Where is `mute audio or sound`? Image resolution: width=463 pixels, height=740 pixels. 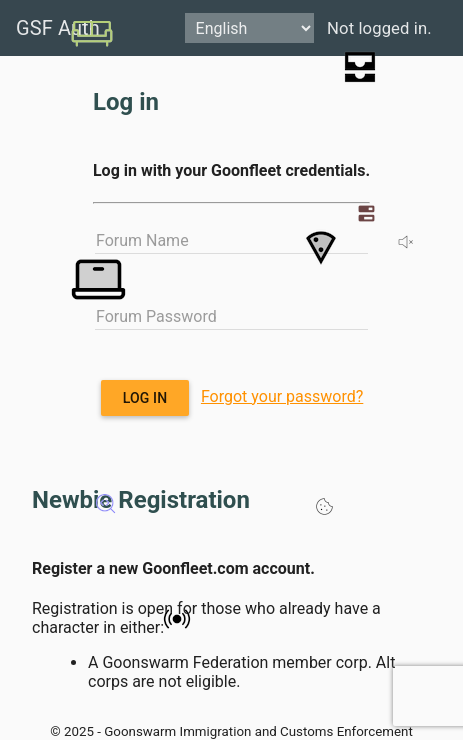
mute audio or sound is located at coordinates (405, 242).